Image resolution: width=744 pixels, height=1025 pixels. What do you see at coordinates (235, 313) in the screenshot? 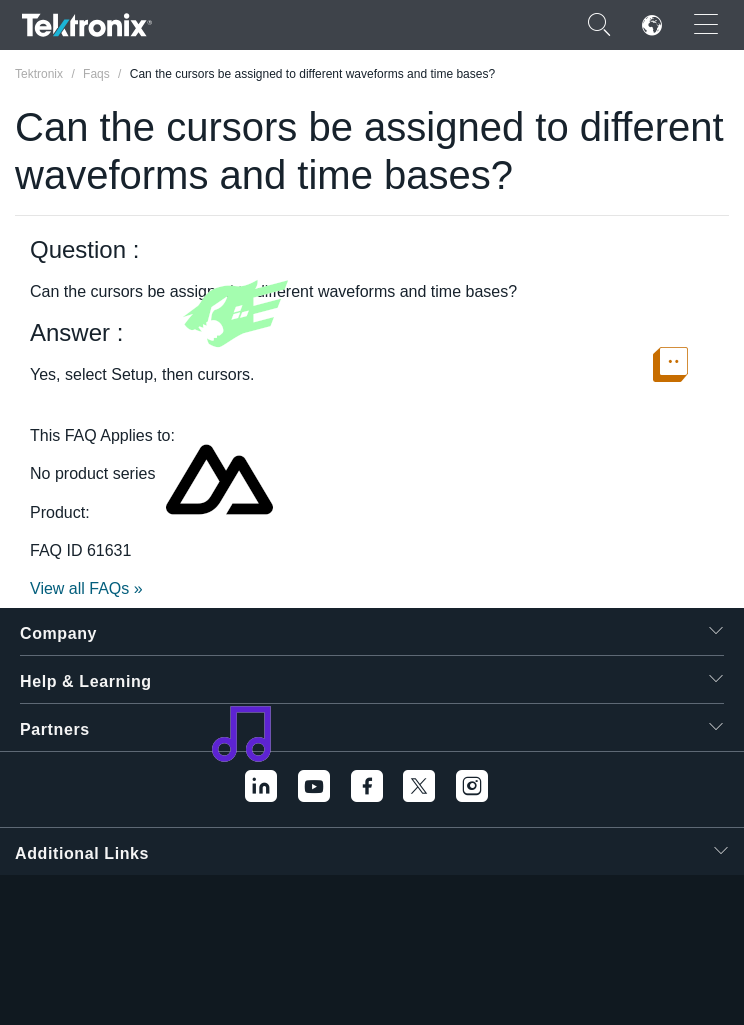
I see `fastify web framework logo` at bounding box center [235, 313].